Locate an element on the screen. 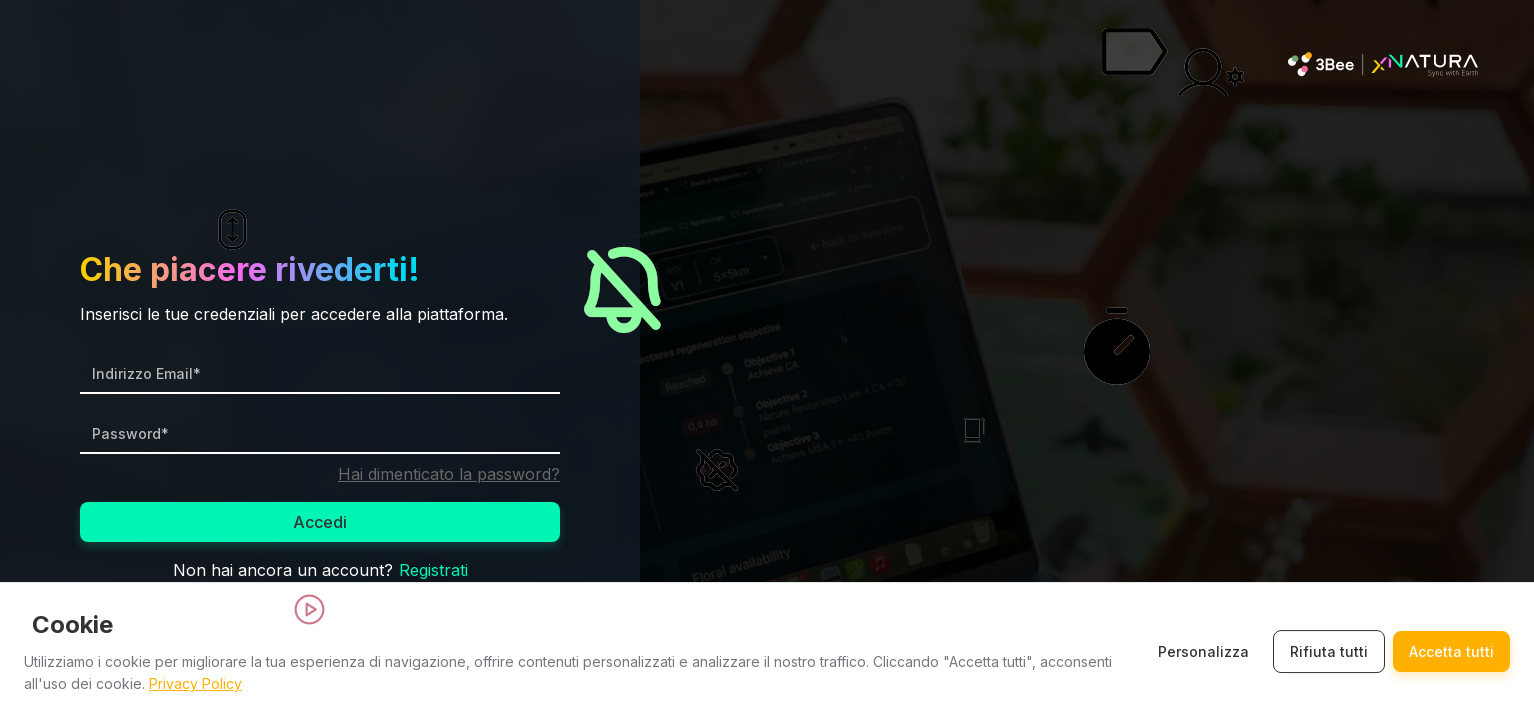  add a tag or label to an item is located at coordinates (1132, 51).